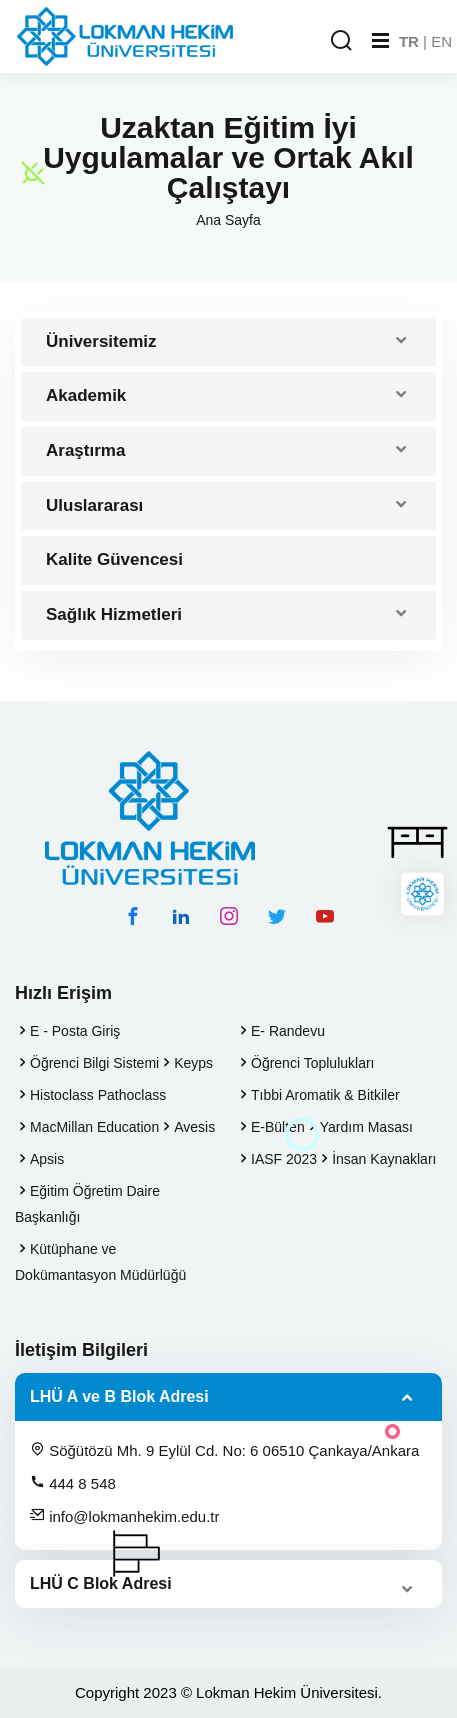 The height and width of the screenshot is (1718, 457). I want to click on unselected radio button or checkbox option, so click(302, 1134).